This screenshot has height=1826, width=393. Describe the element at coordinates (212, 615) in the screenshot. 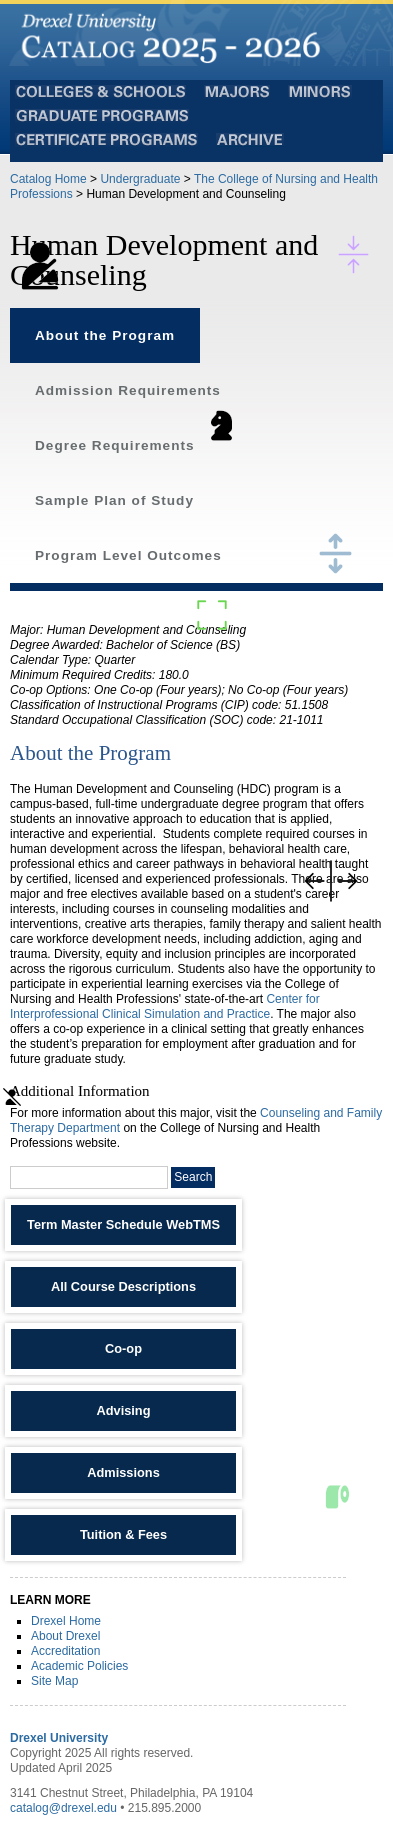

I see `expand to fullscreen mode` at that location.